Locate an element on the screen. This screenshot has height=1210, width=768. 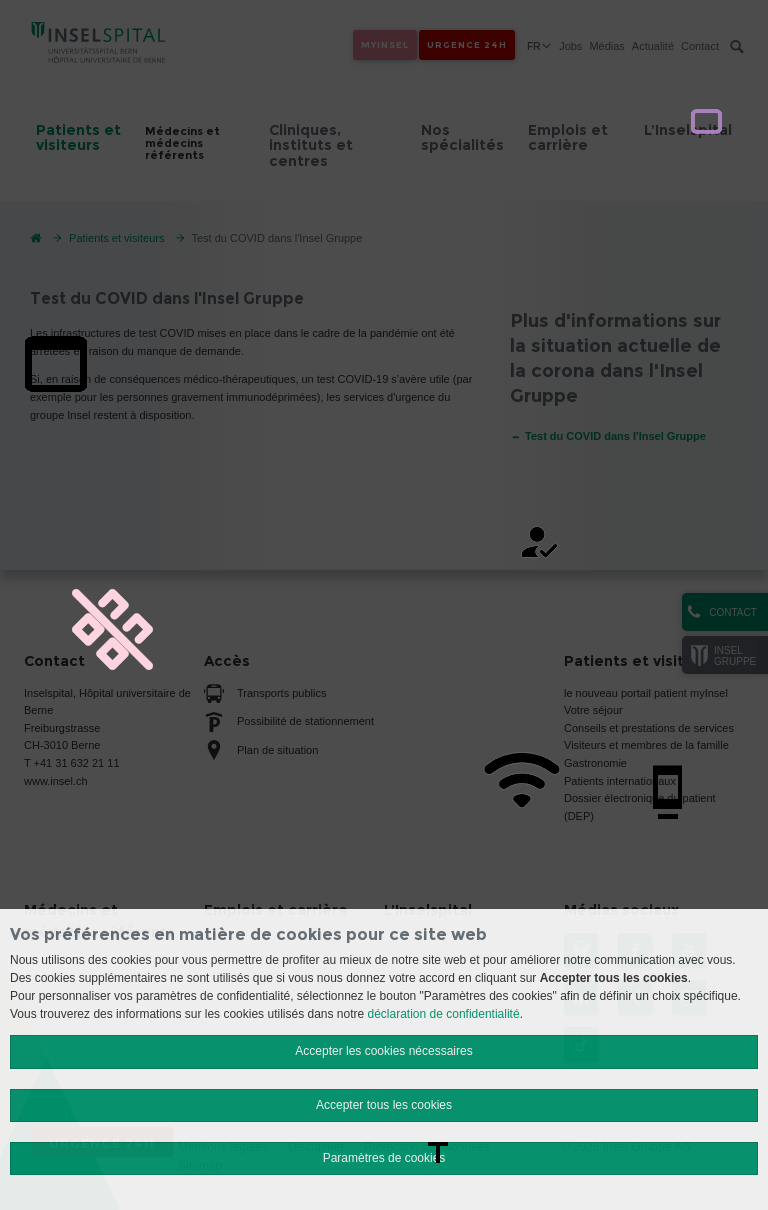
open a web browser or webpage is located at coordinates (56, 364).